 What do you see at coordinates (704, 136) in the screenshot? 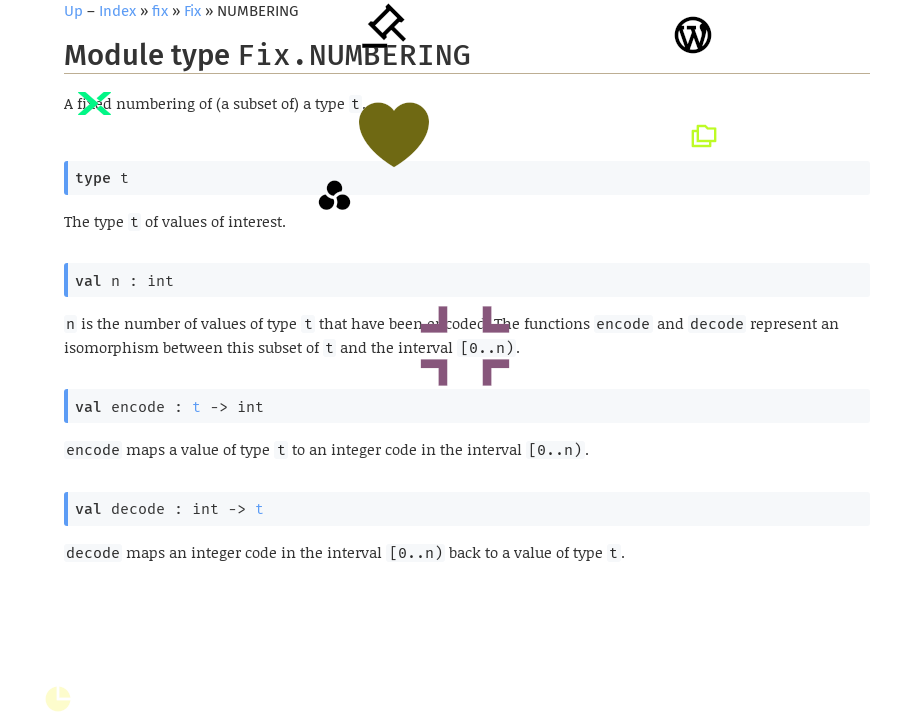
I see `browse all folders` at bounding box center [704, 136].